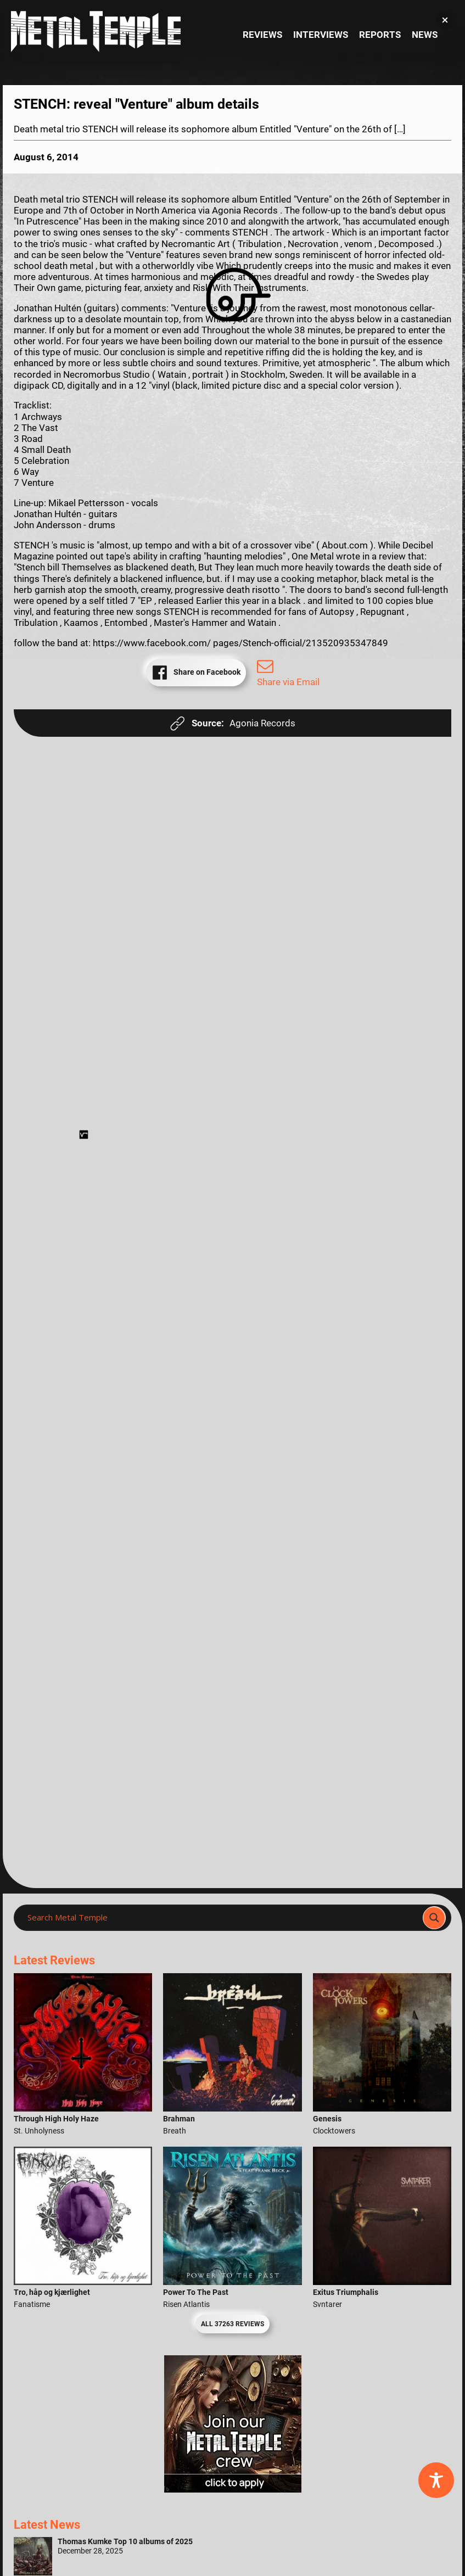 Image resolution: width=465 pixels, height=2576 pixels. I want to click on access baseball or sports settings, so click(236, 295).